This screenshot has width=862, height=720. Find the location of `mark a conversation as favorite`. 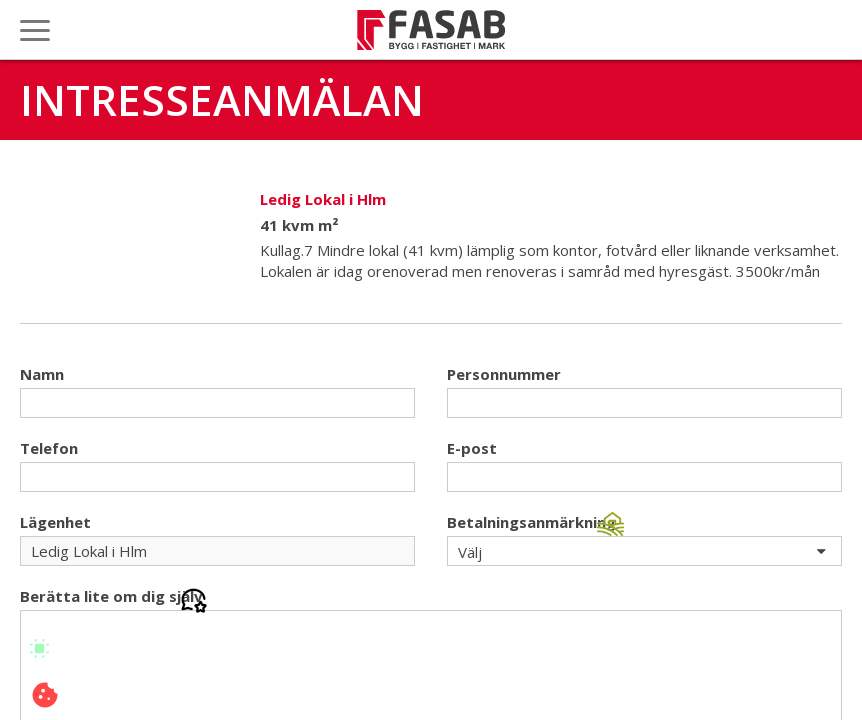

mark a conversation as favorite is located at coordinates (193, 599).